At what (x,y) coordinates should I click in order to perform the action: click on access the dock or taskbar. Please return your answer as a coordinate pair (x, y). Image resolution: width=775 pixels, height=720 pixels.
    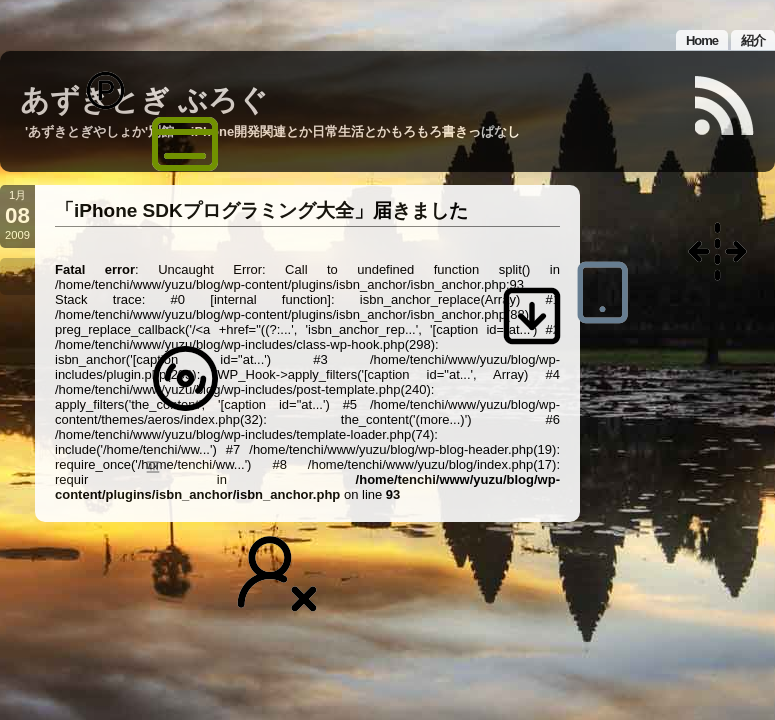
    Looking at the image, I should click on (185, 144).